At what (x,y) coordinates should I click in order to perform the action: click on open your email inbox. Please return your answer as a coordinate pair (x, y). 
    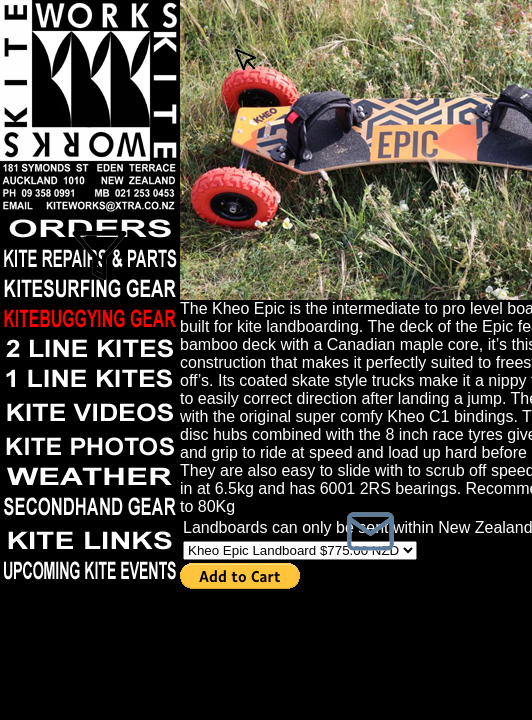
    Looking at the image, I should click on (370, 531).